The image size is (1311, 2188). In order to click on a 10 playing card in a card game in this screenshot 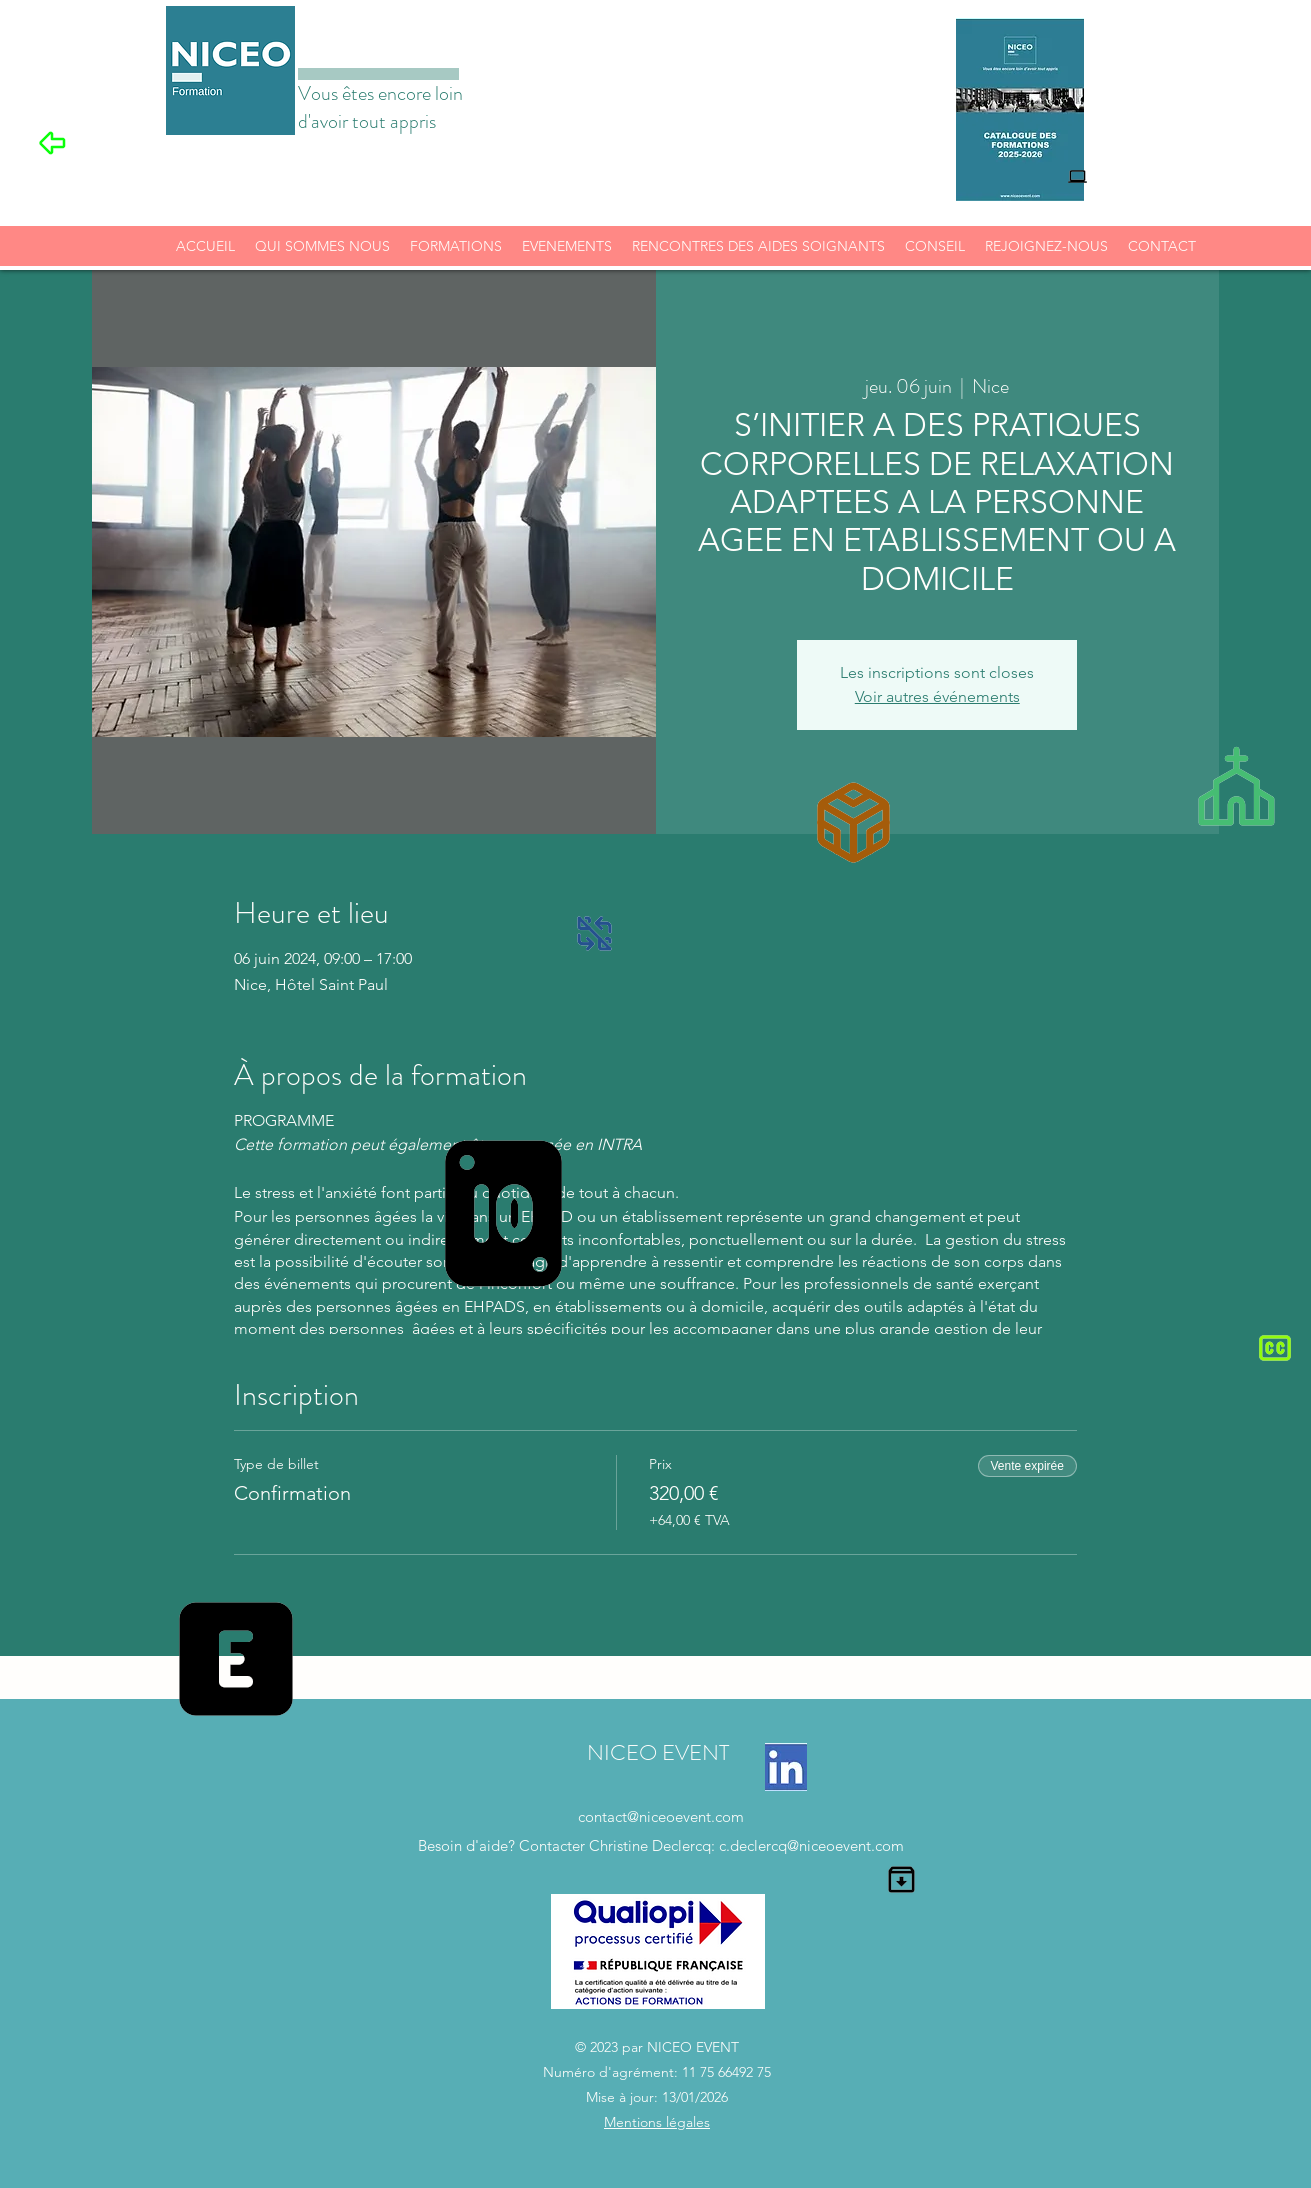, I will do `click(503, 1213)`.